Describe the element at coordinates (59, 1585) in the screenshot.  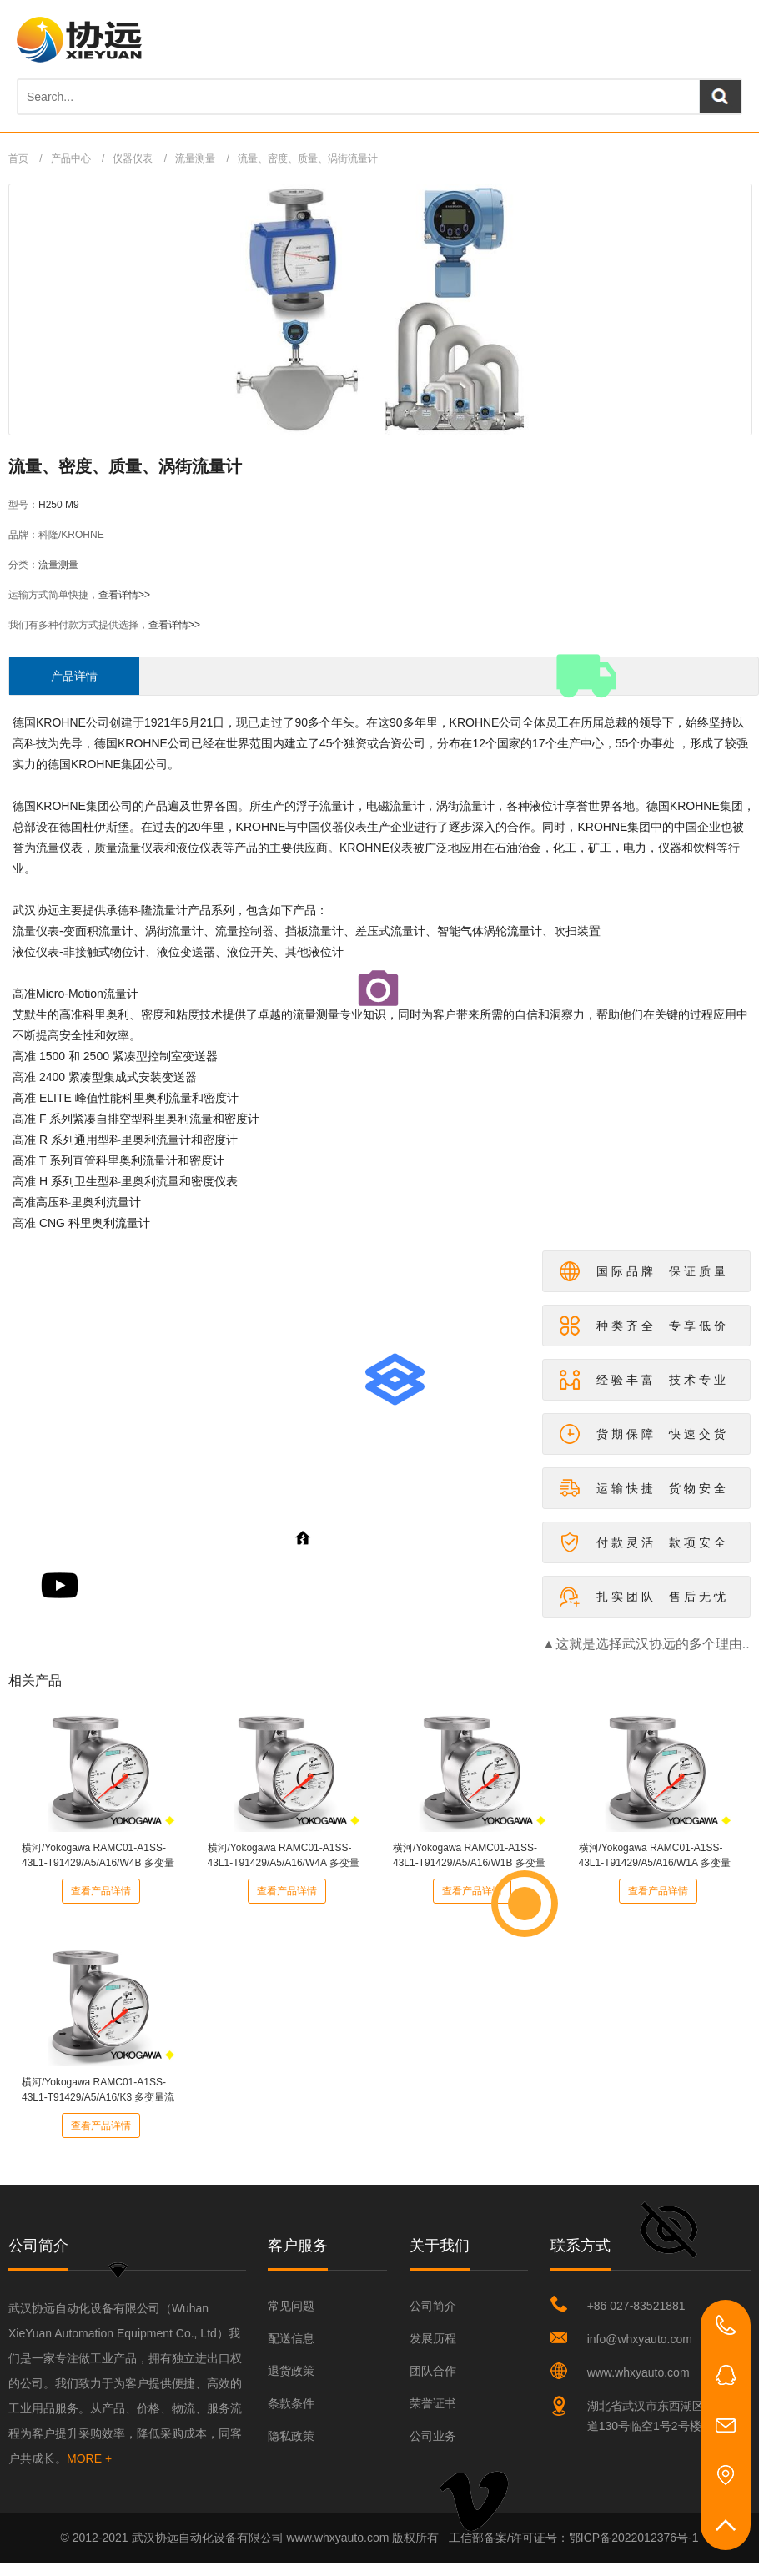
I see `open YouTube app` at that location.